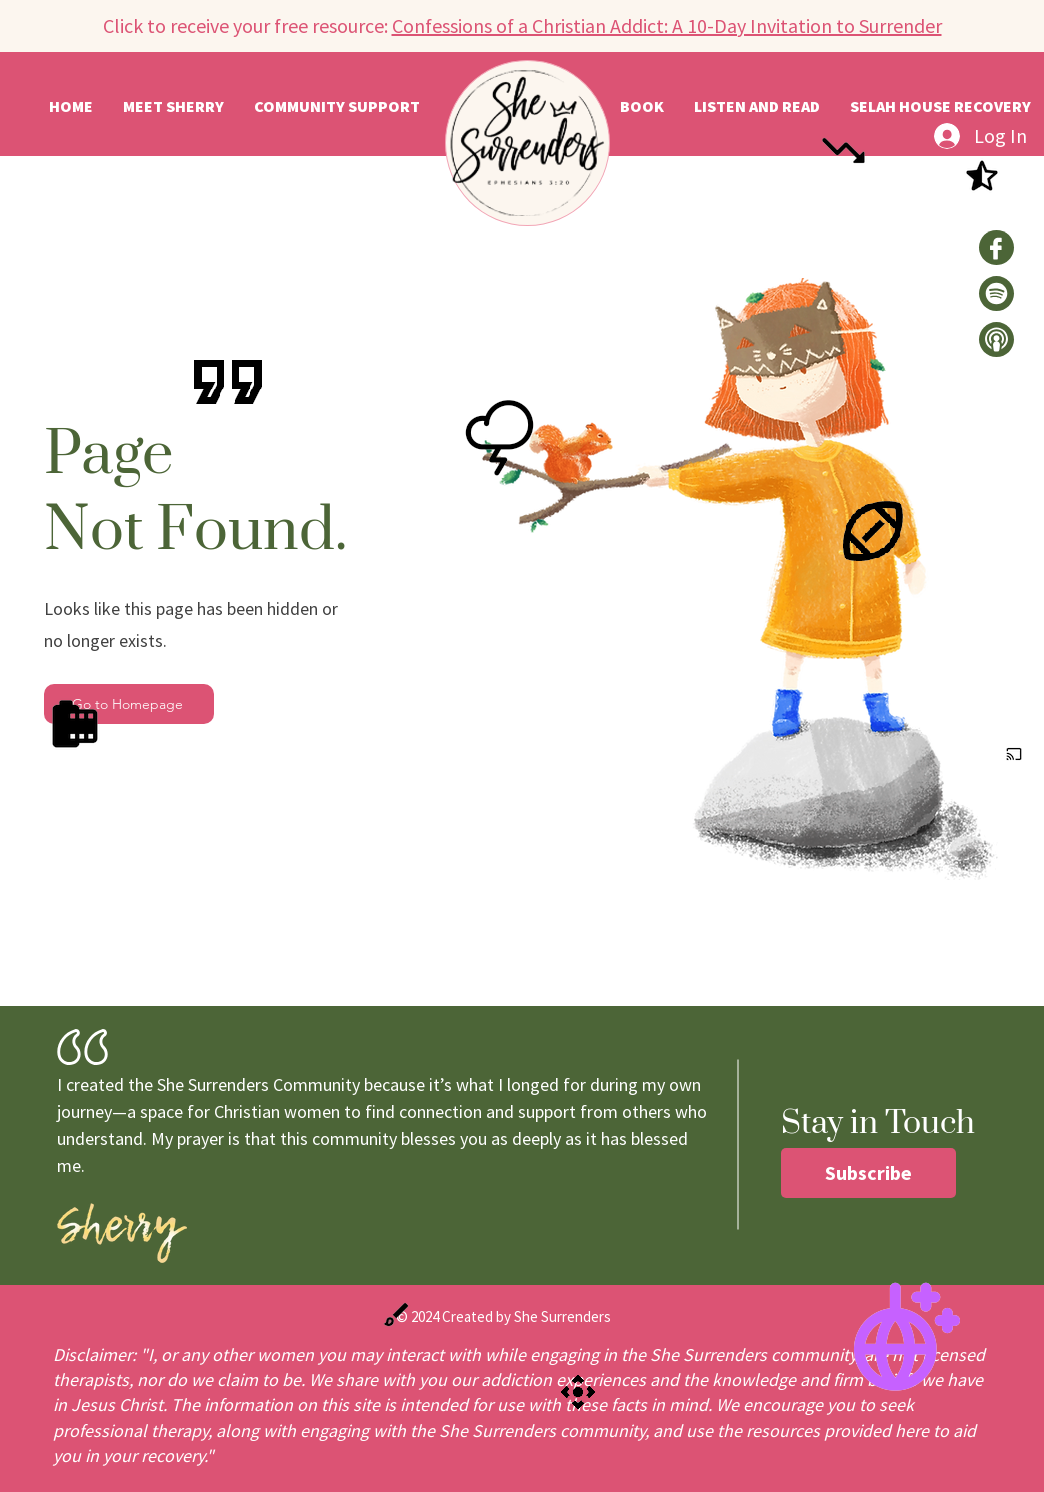 The height and width of the screenshot is (1492, 1044). Describe the element at coordinates (578, 1392) in the screenshot. I see `pan or move camera position` at that location.